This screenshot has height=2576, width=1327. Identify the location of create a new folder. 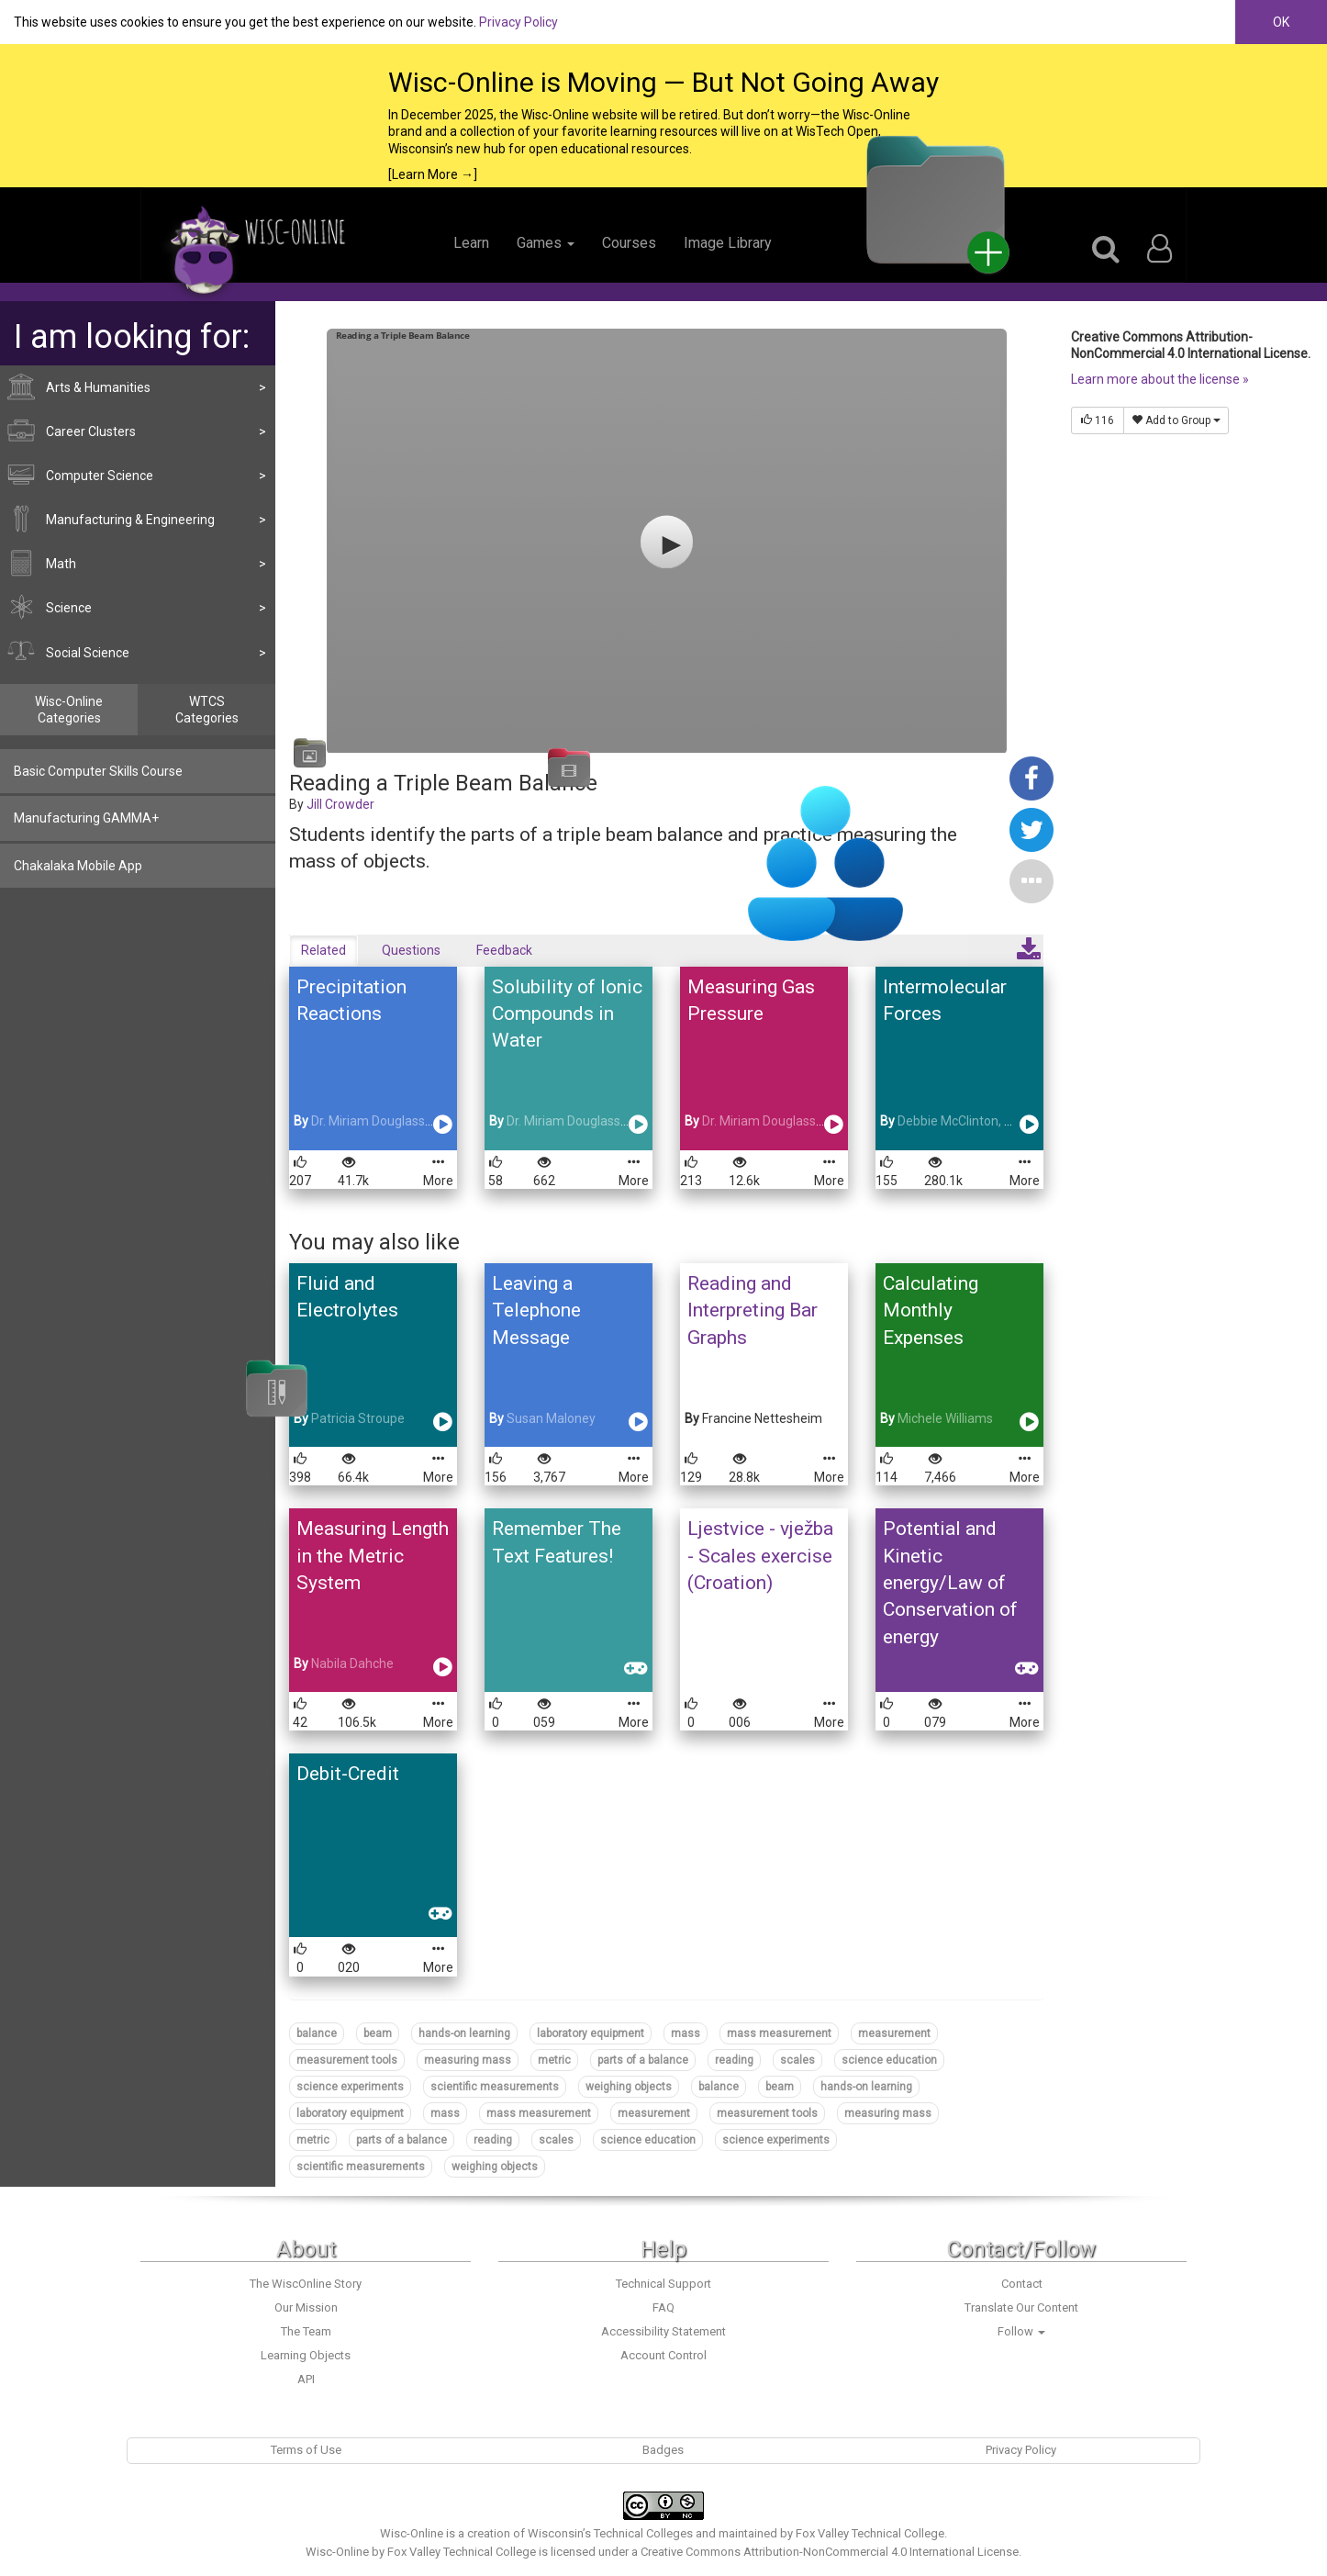
(935, 199).